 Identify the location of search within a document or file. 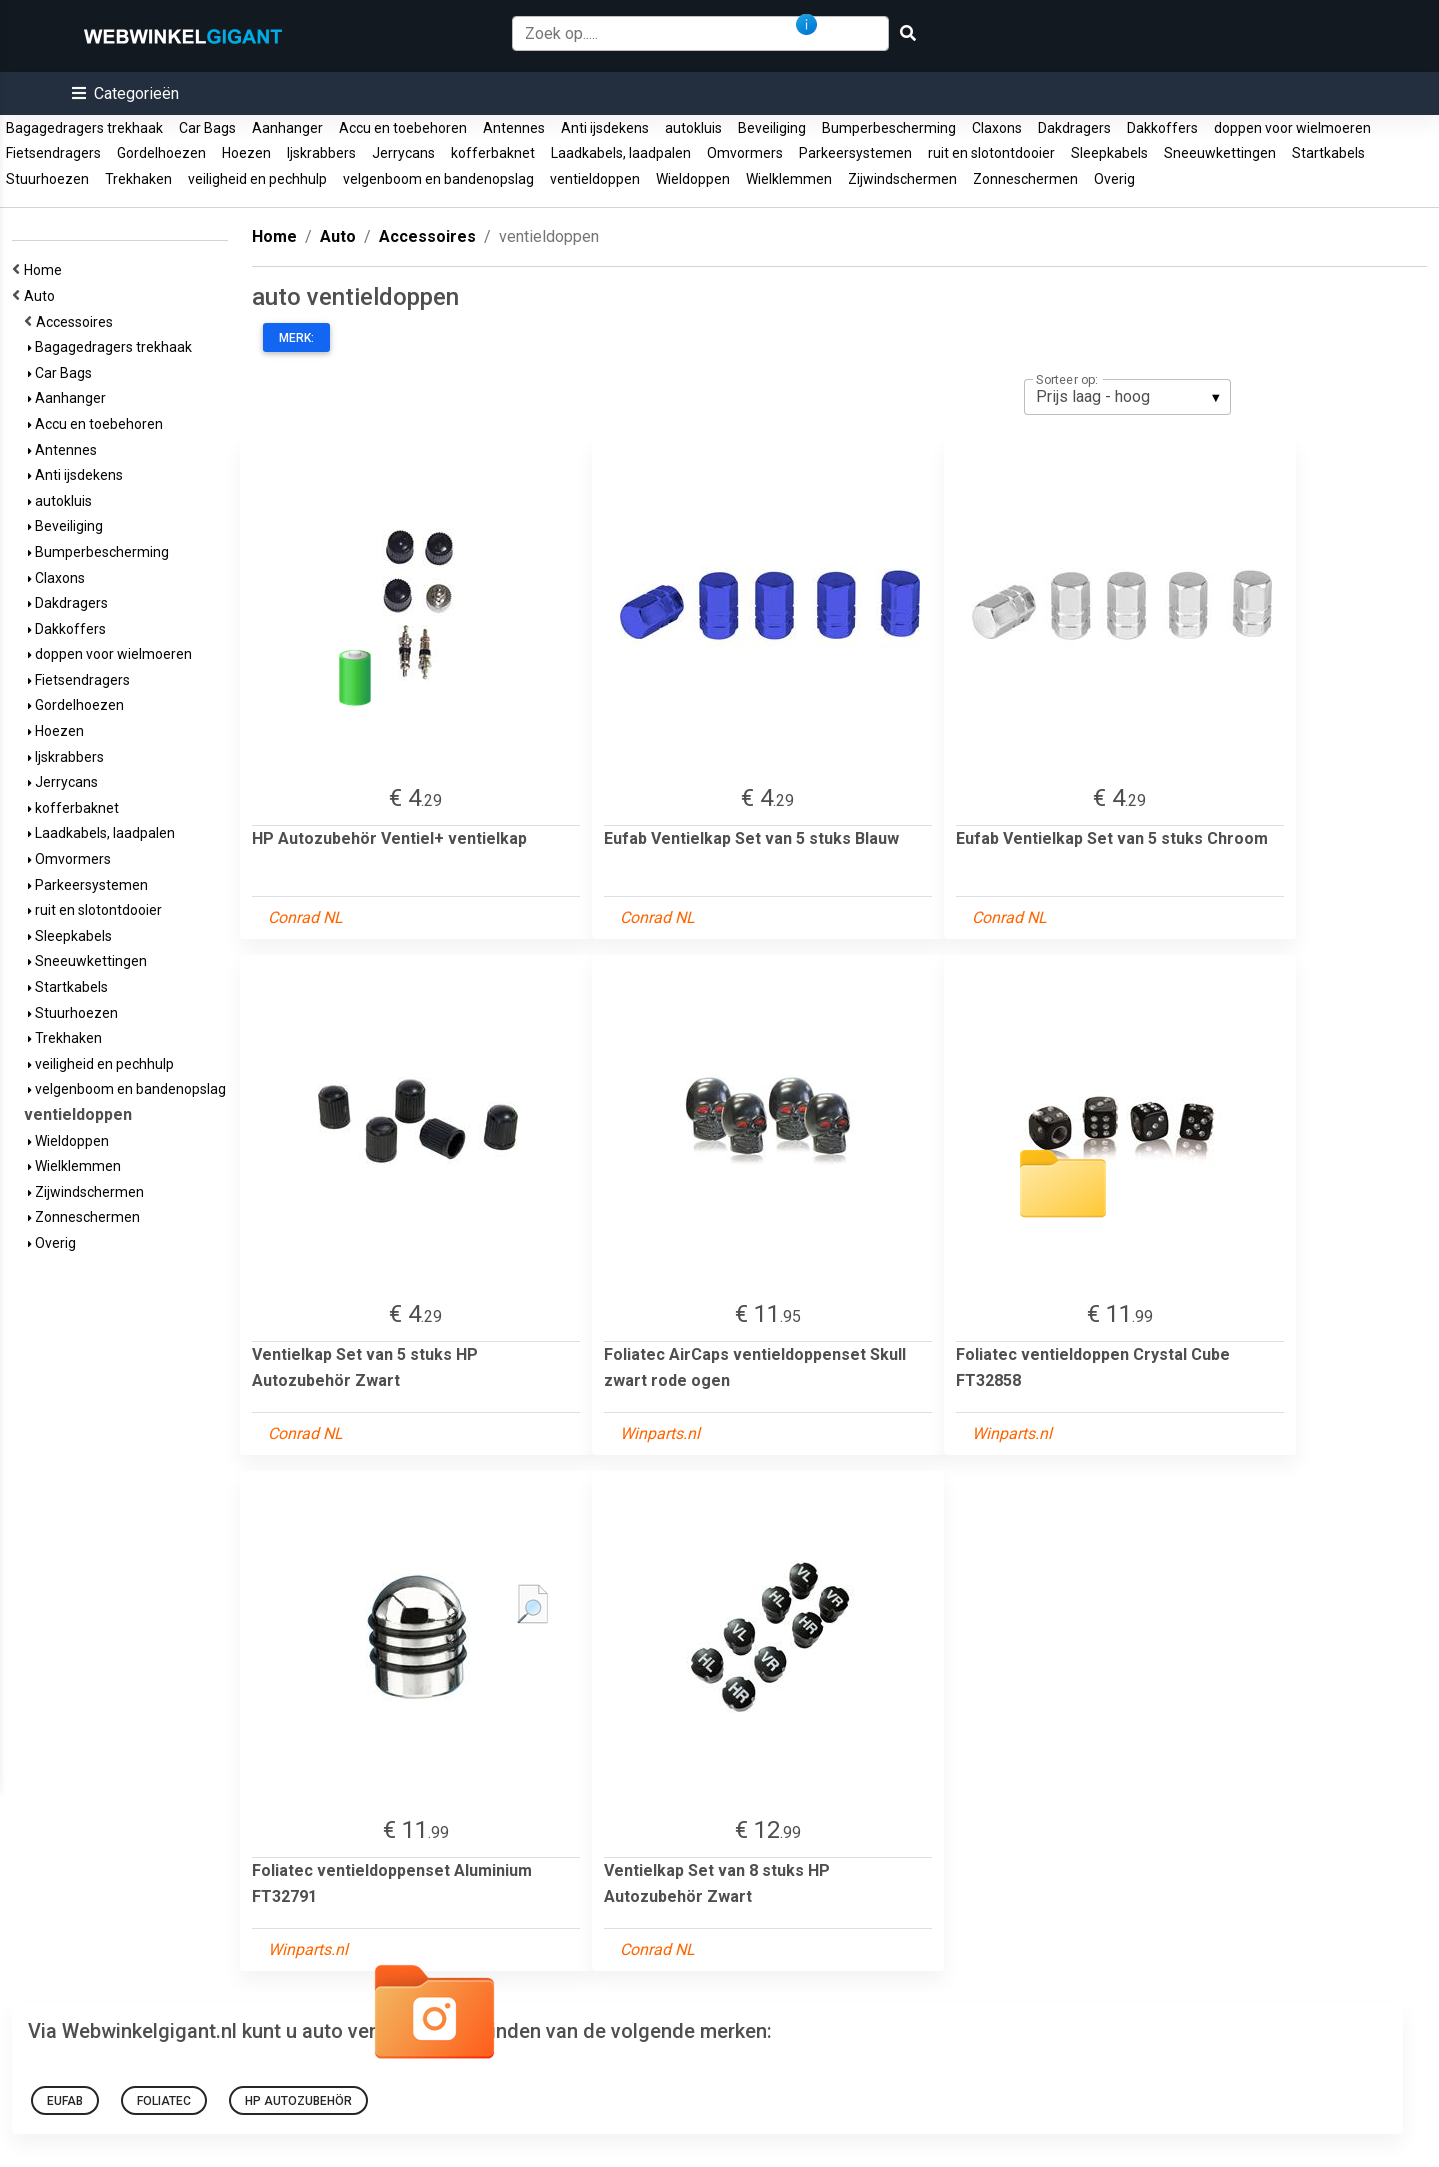
(533, 1604).